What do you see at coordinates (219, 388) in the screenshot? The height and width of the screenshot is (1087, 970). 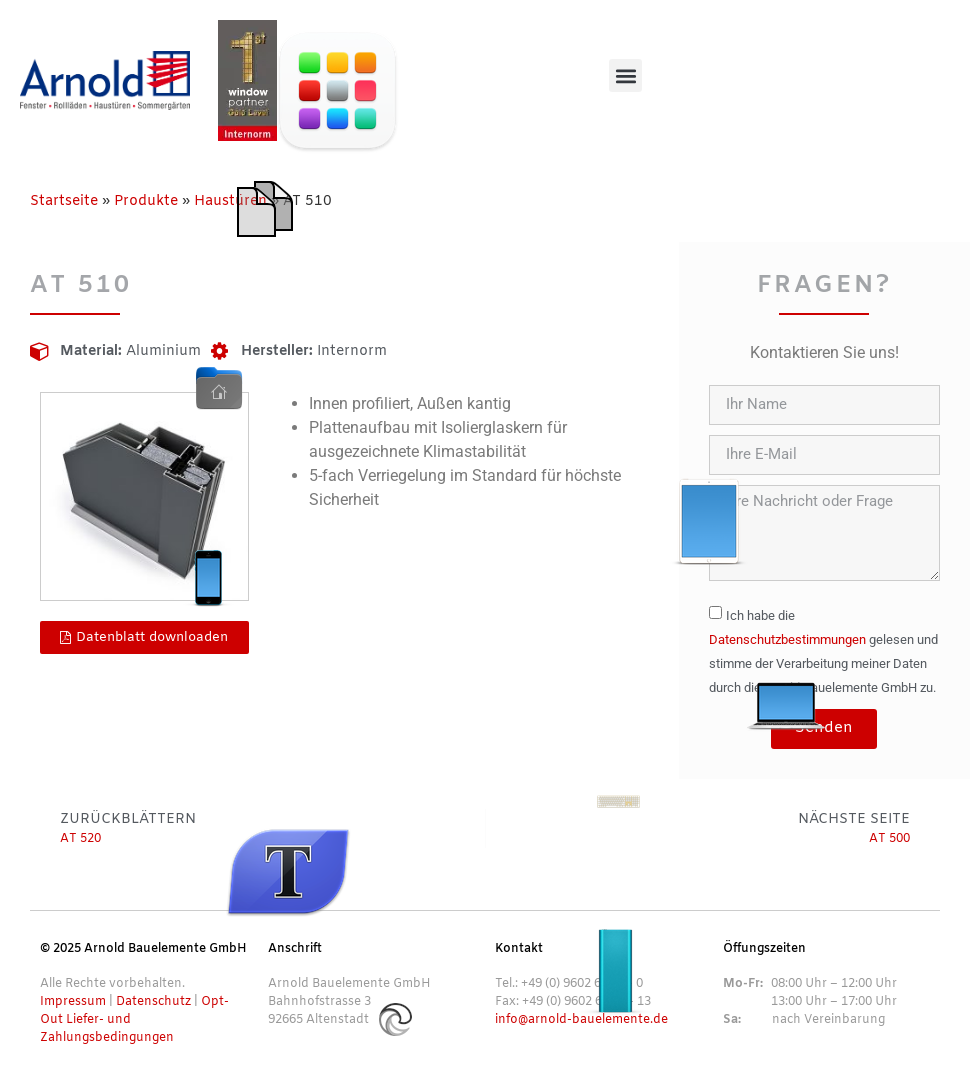 I see `access your home folder` at bounding box center [219, 388].